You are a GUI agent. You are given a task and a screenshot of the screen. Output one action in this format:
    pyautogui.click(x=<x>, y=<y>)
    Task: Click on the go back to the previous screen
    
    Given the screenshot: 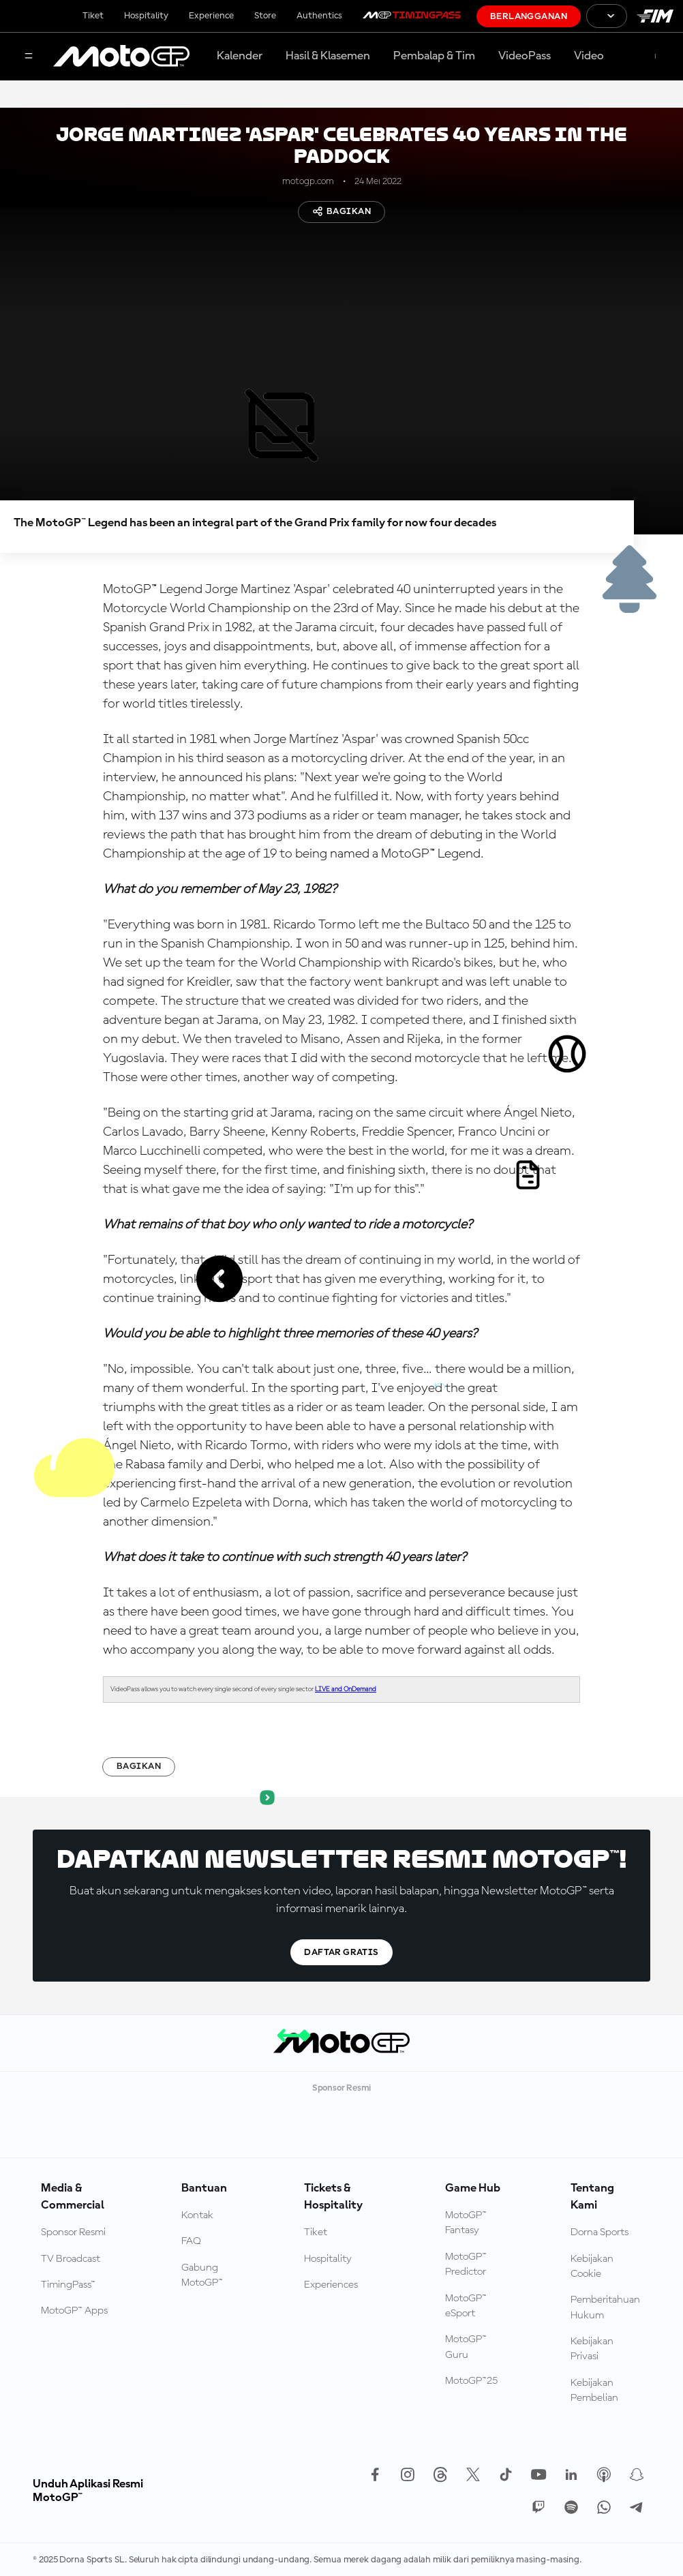 What is the action you would take?
    pyautogui.click(x=219, y=1279)
    